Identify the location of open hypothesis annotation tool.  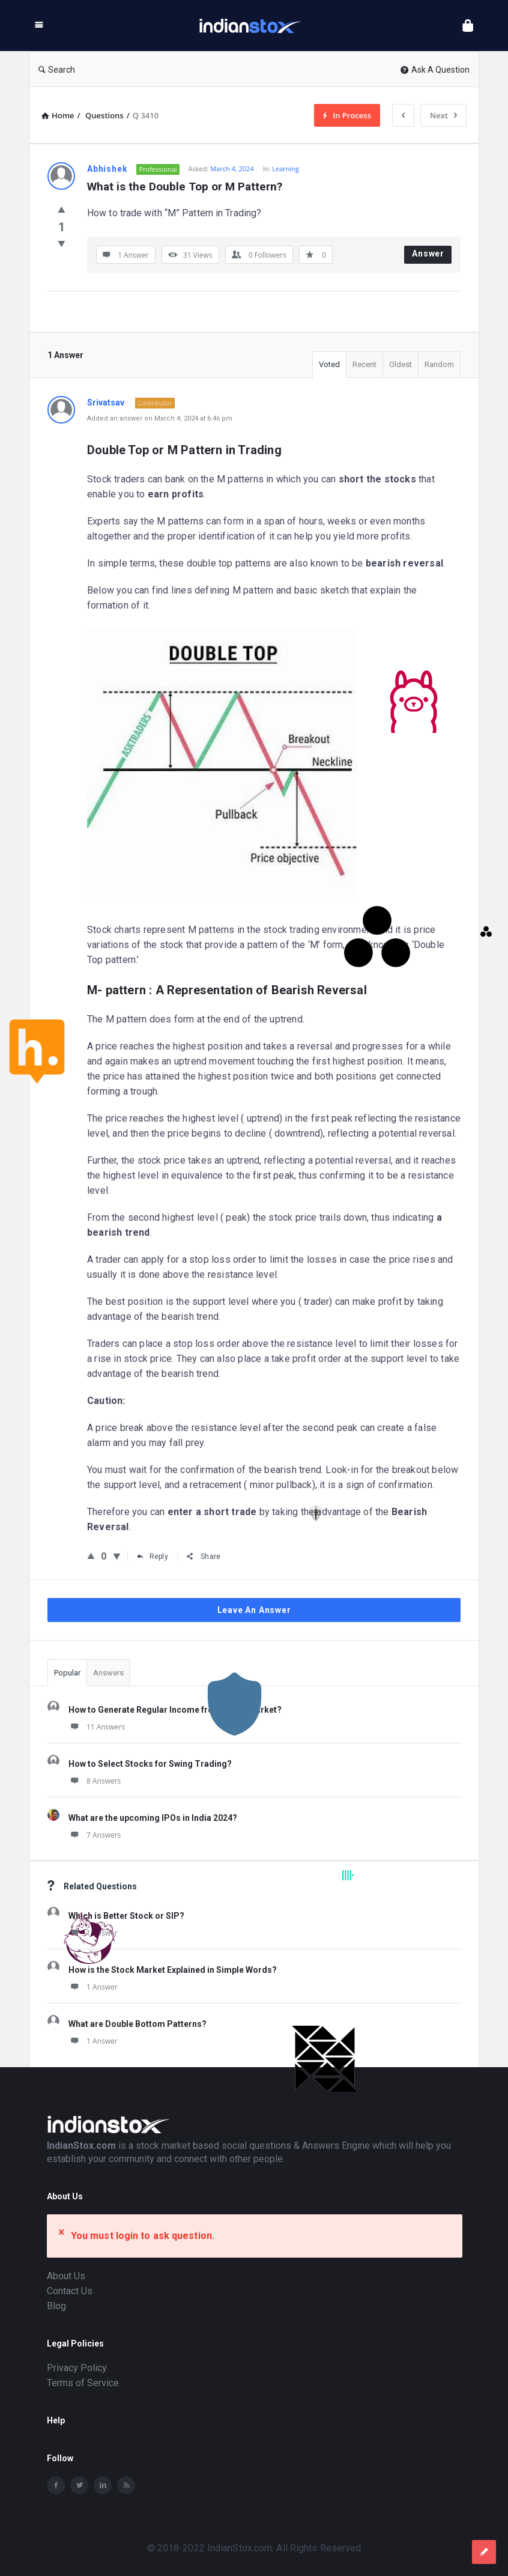
(37, 1051).